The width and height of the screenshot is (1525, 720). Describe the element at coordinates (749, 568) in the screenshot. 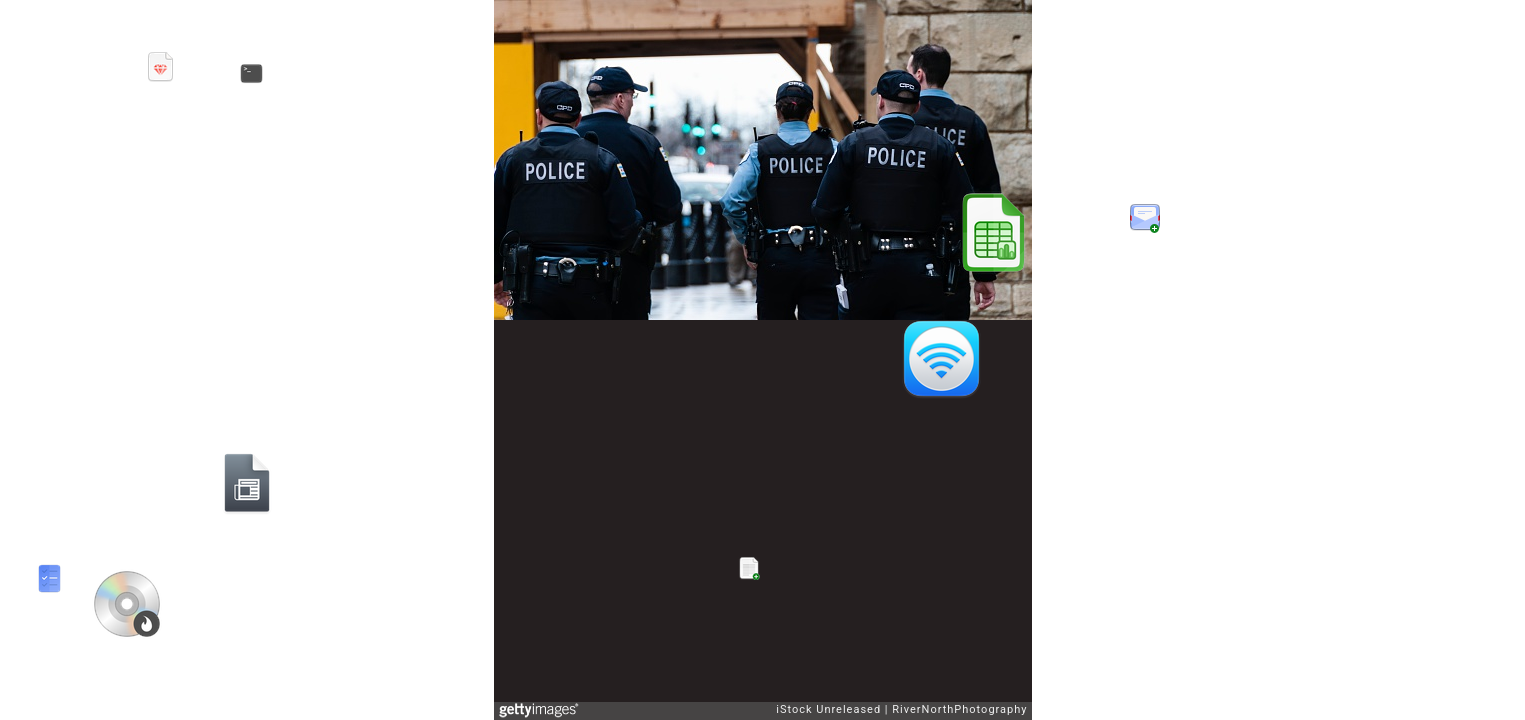

I see `create a new document` at that location.